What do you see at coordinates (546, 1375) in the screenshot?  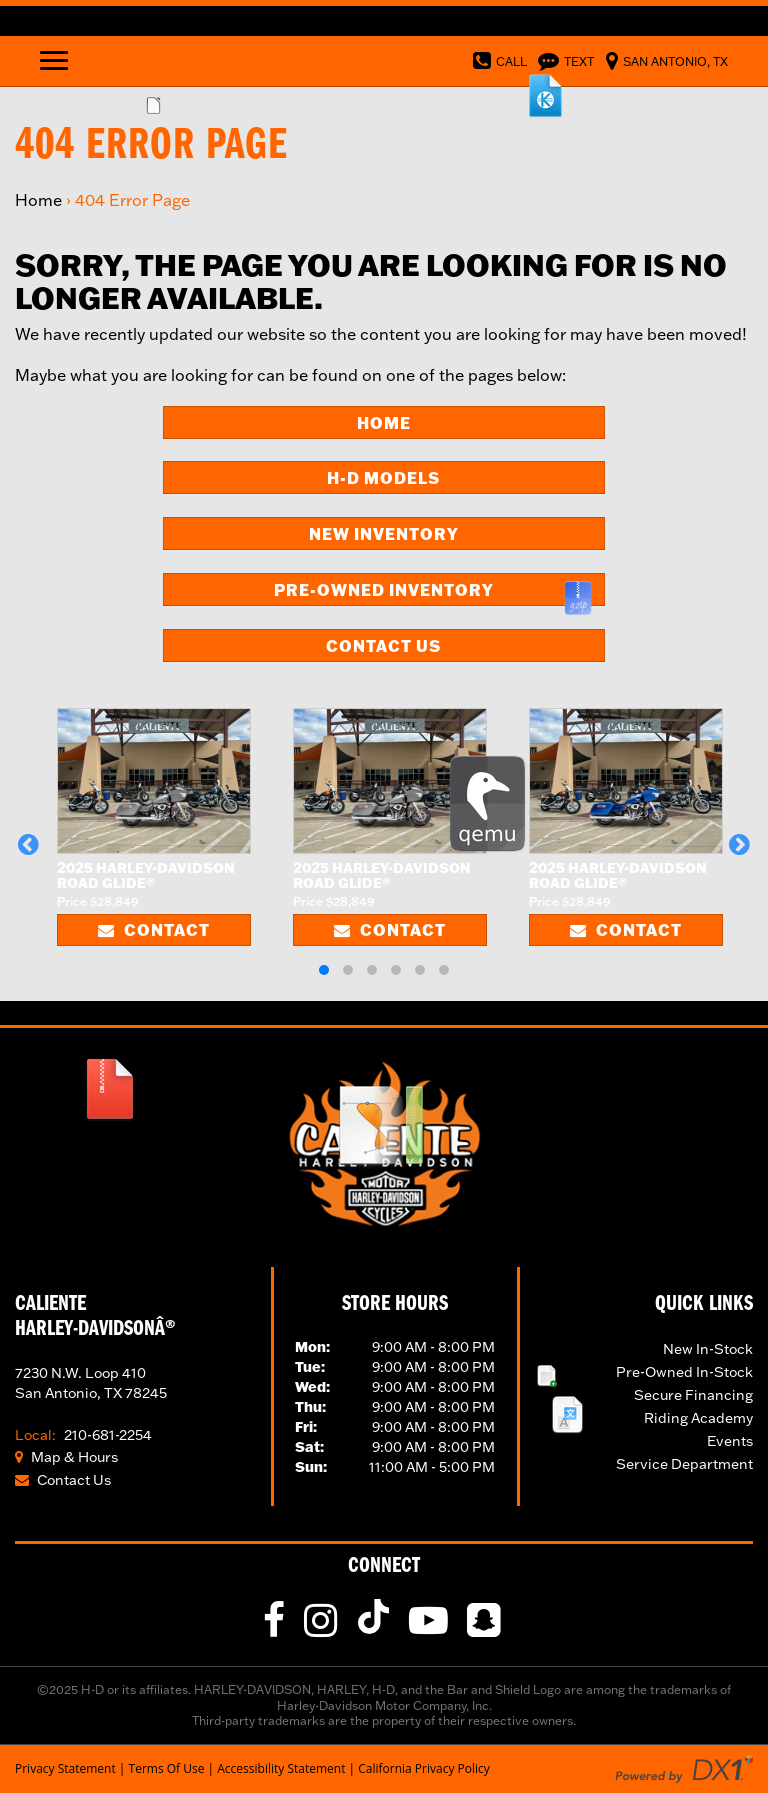 I see `create a new text document` at bounding box center [546, 1375].